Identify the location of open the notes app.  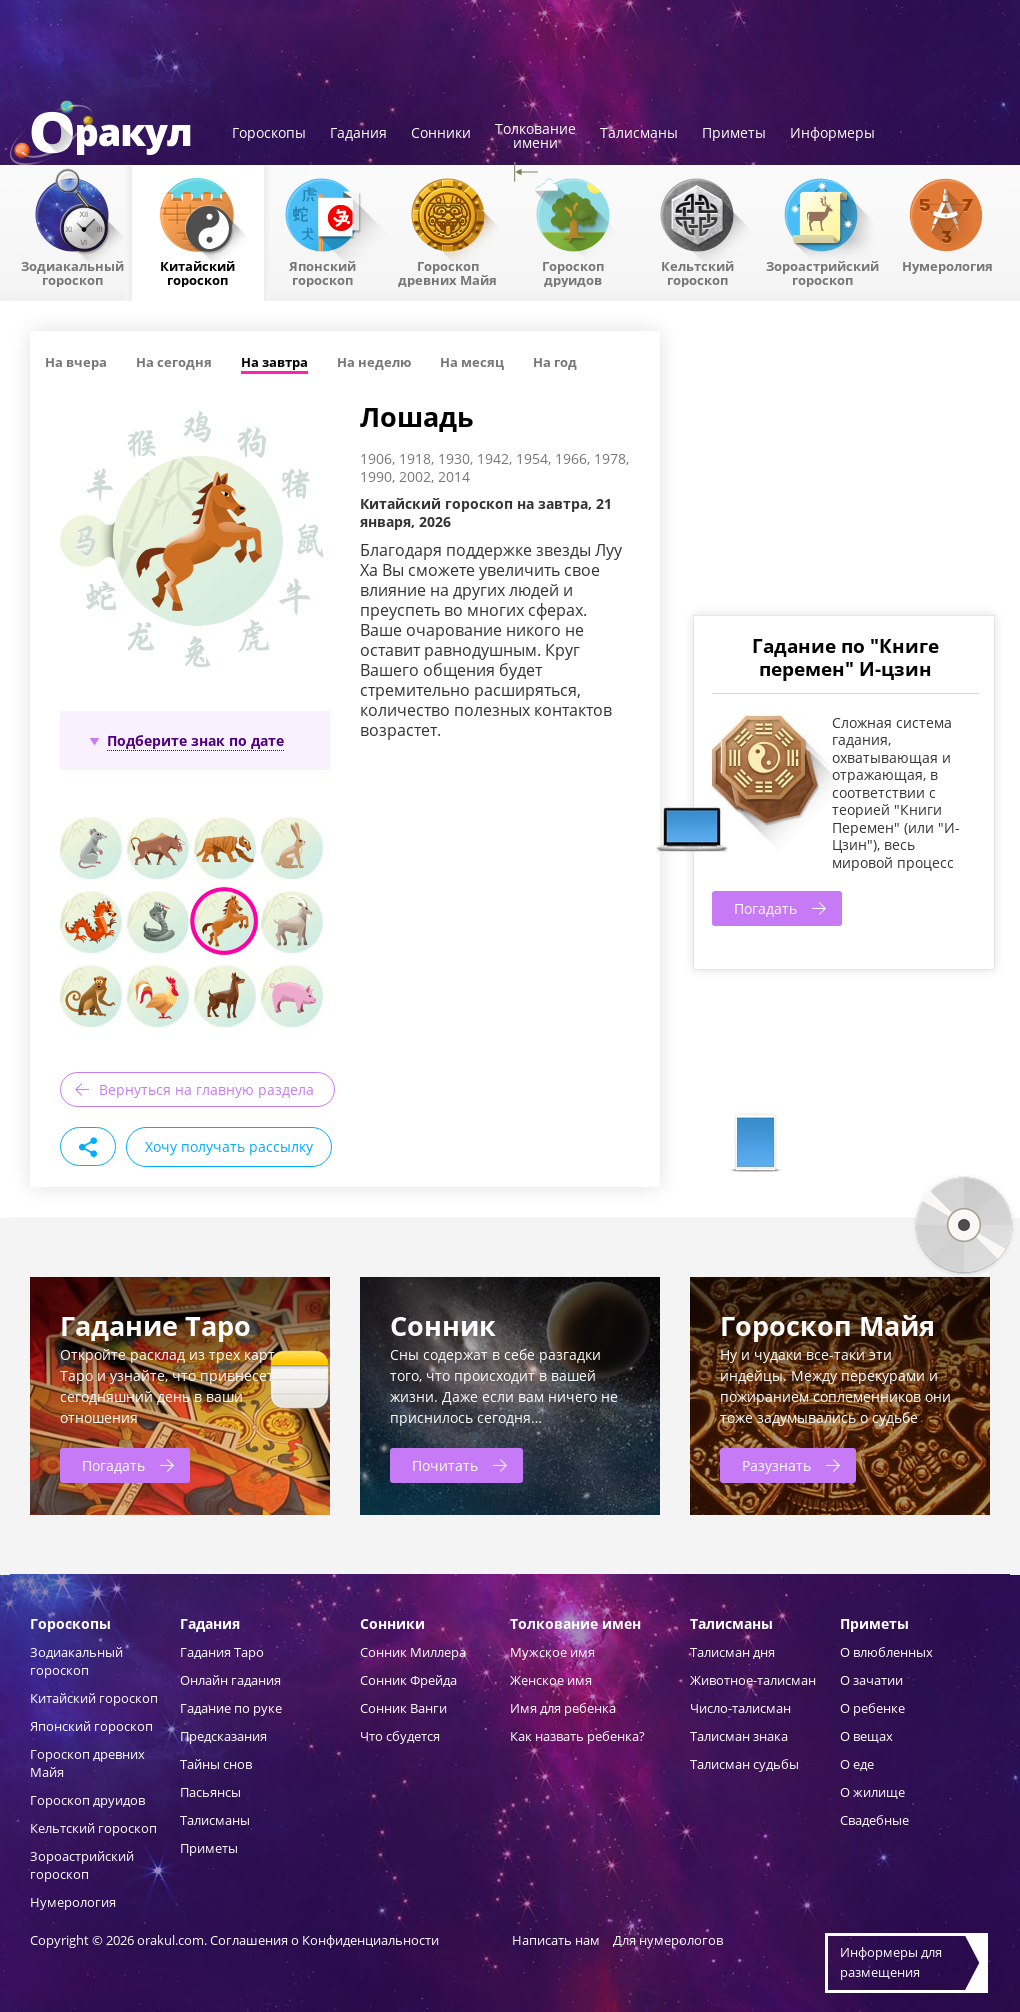
(299, 1379).